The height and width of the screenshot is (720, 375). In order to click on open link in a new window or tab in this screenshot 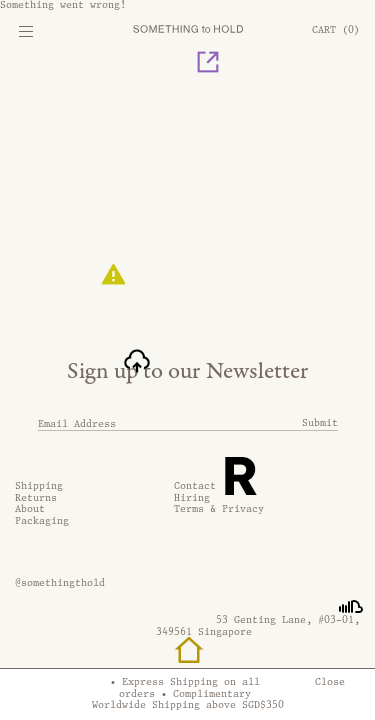, I will do `click(208, 62)`.